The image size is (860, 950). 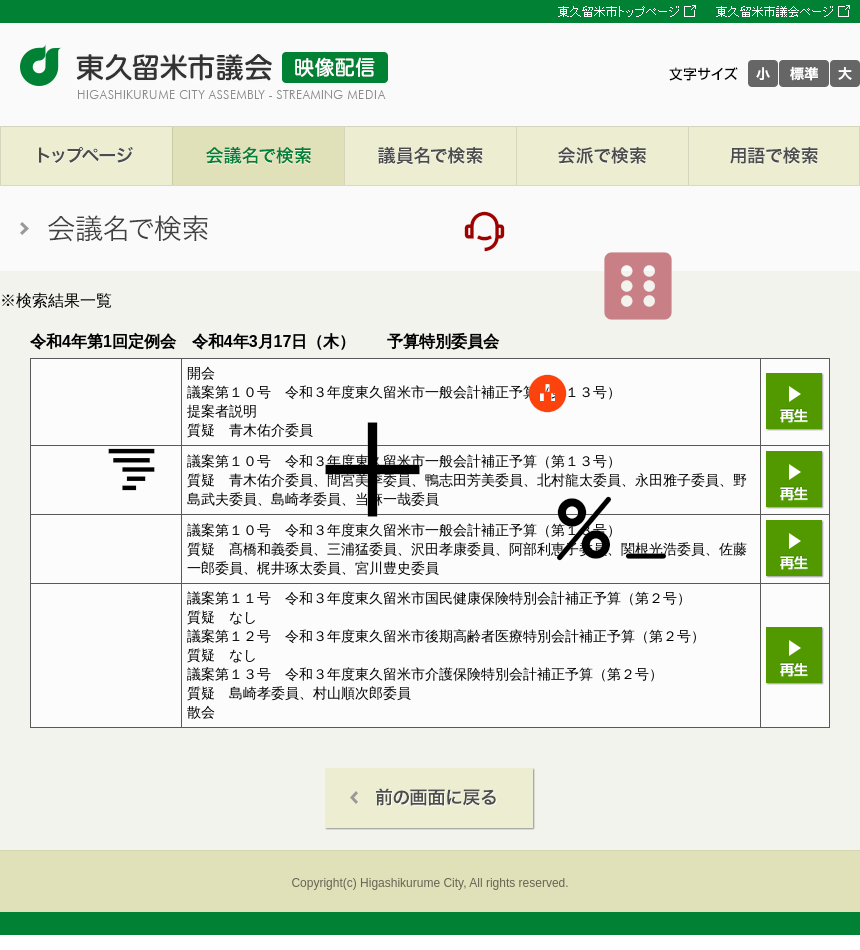 I want to click on contact customer support, so click(x=484, y=231).